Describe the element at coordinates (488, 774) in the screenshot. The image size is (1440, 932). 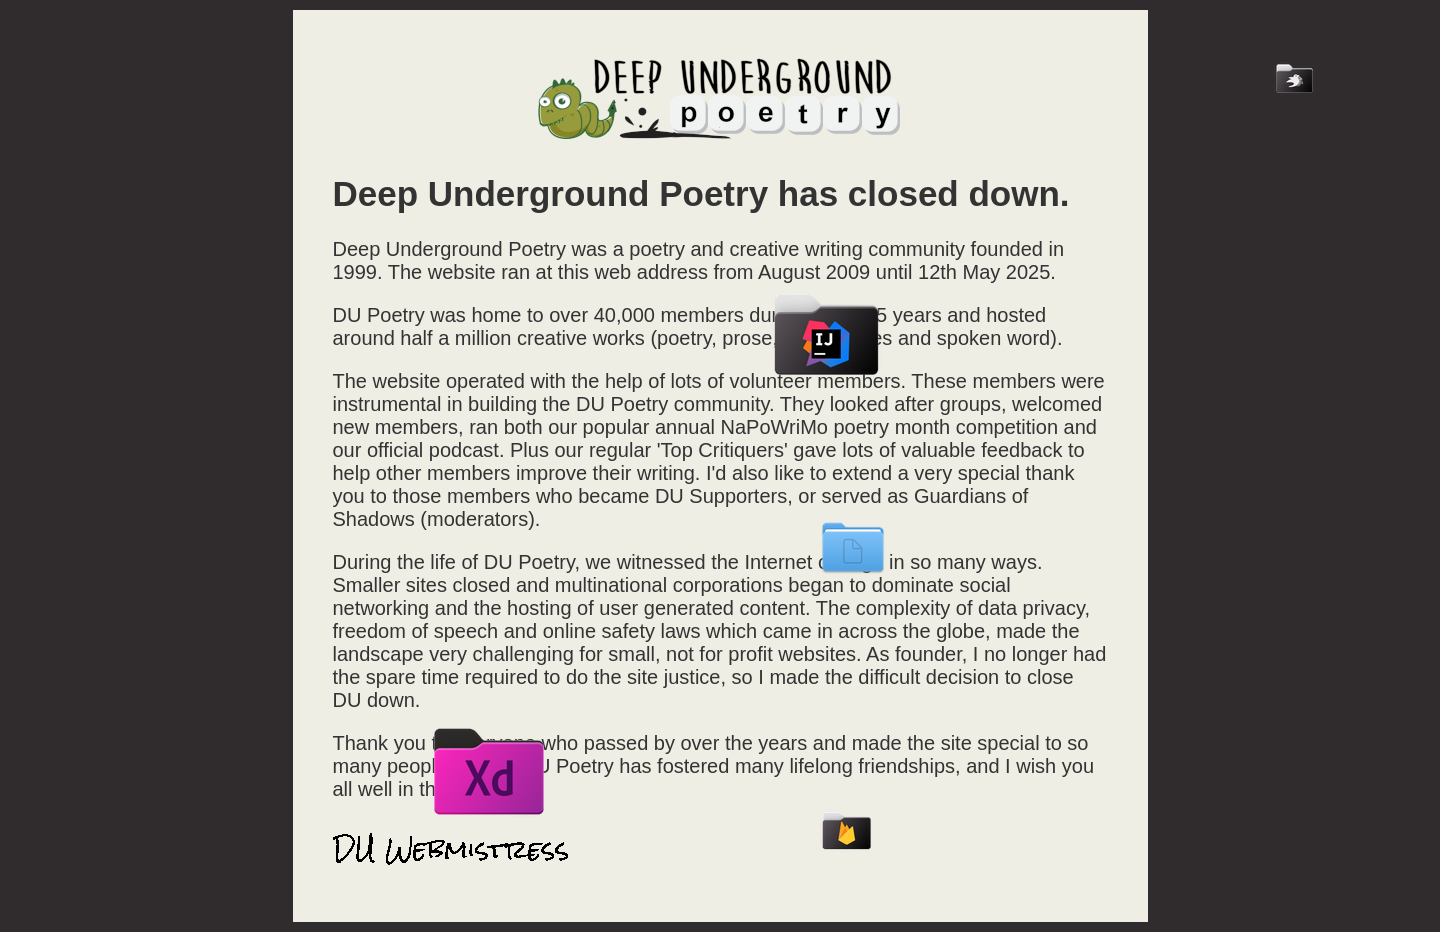
I see `open folder containing Adobe XD project files` at that location.